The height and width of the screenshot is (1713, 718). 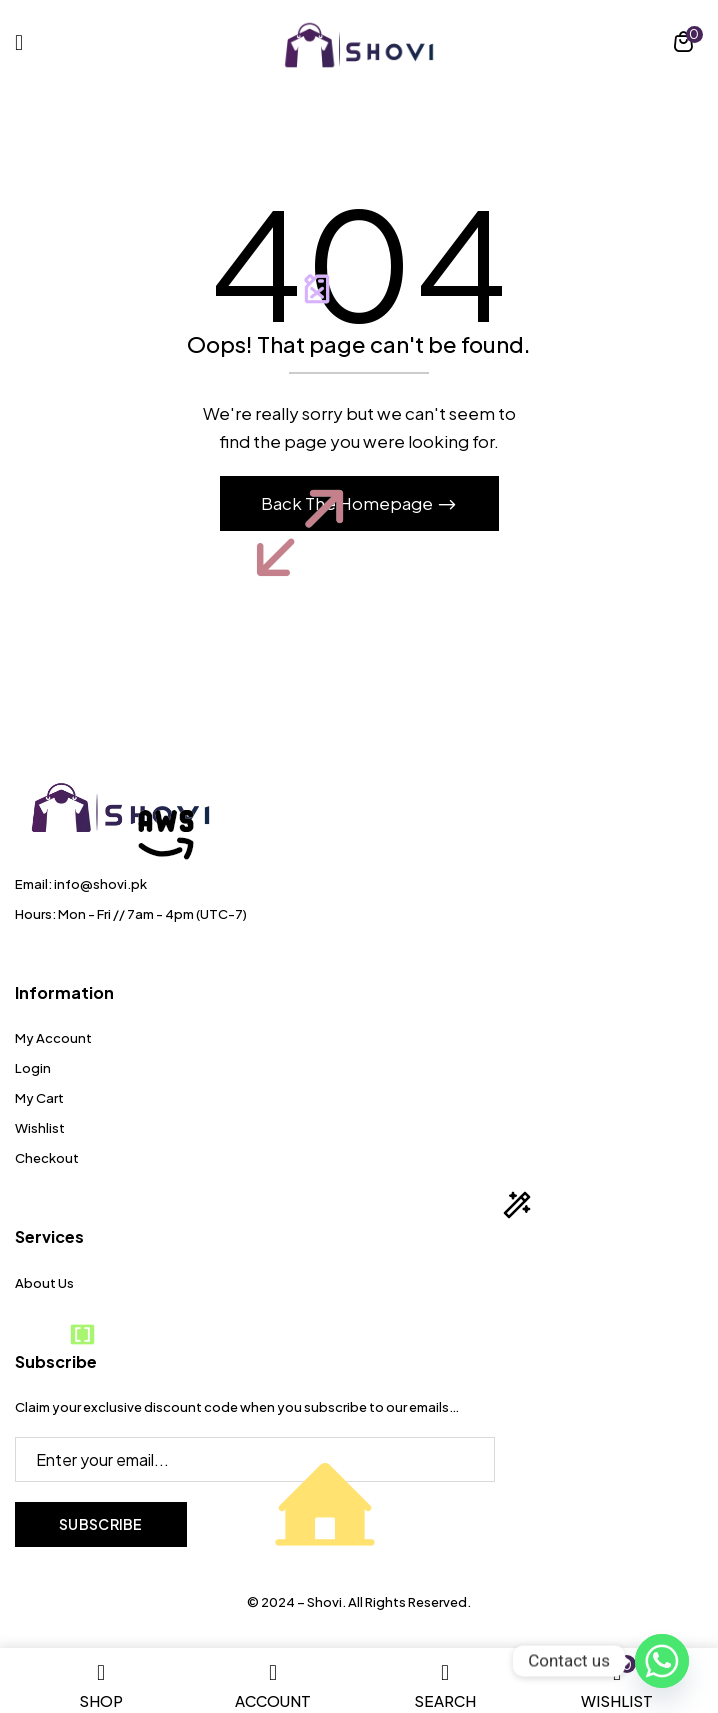 I want to click on apply magic or auto-enhance effects, so click(x=517, y=1205).